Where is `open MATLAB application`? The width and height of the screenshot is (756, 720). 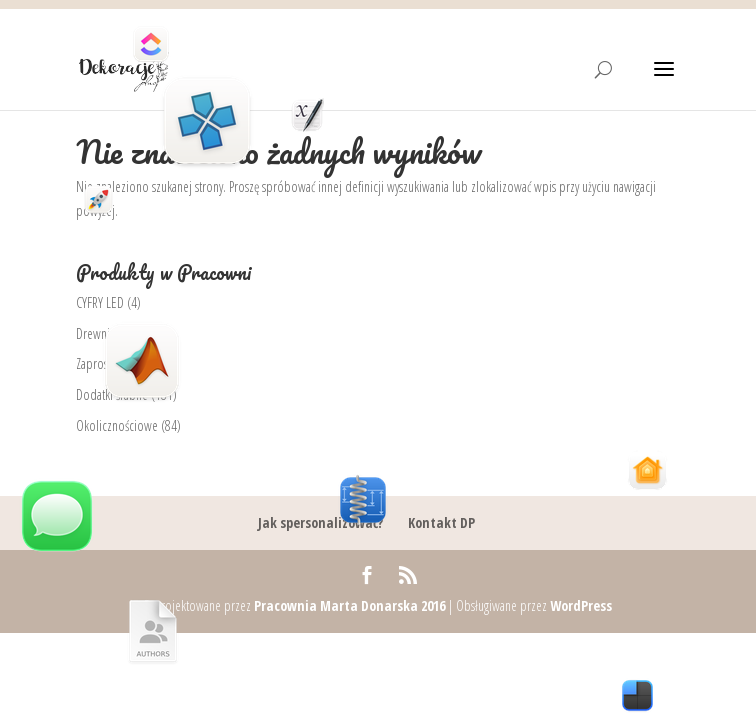 open MATLAB application is located at coordinates (142, 361).